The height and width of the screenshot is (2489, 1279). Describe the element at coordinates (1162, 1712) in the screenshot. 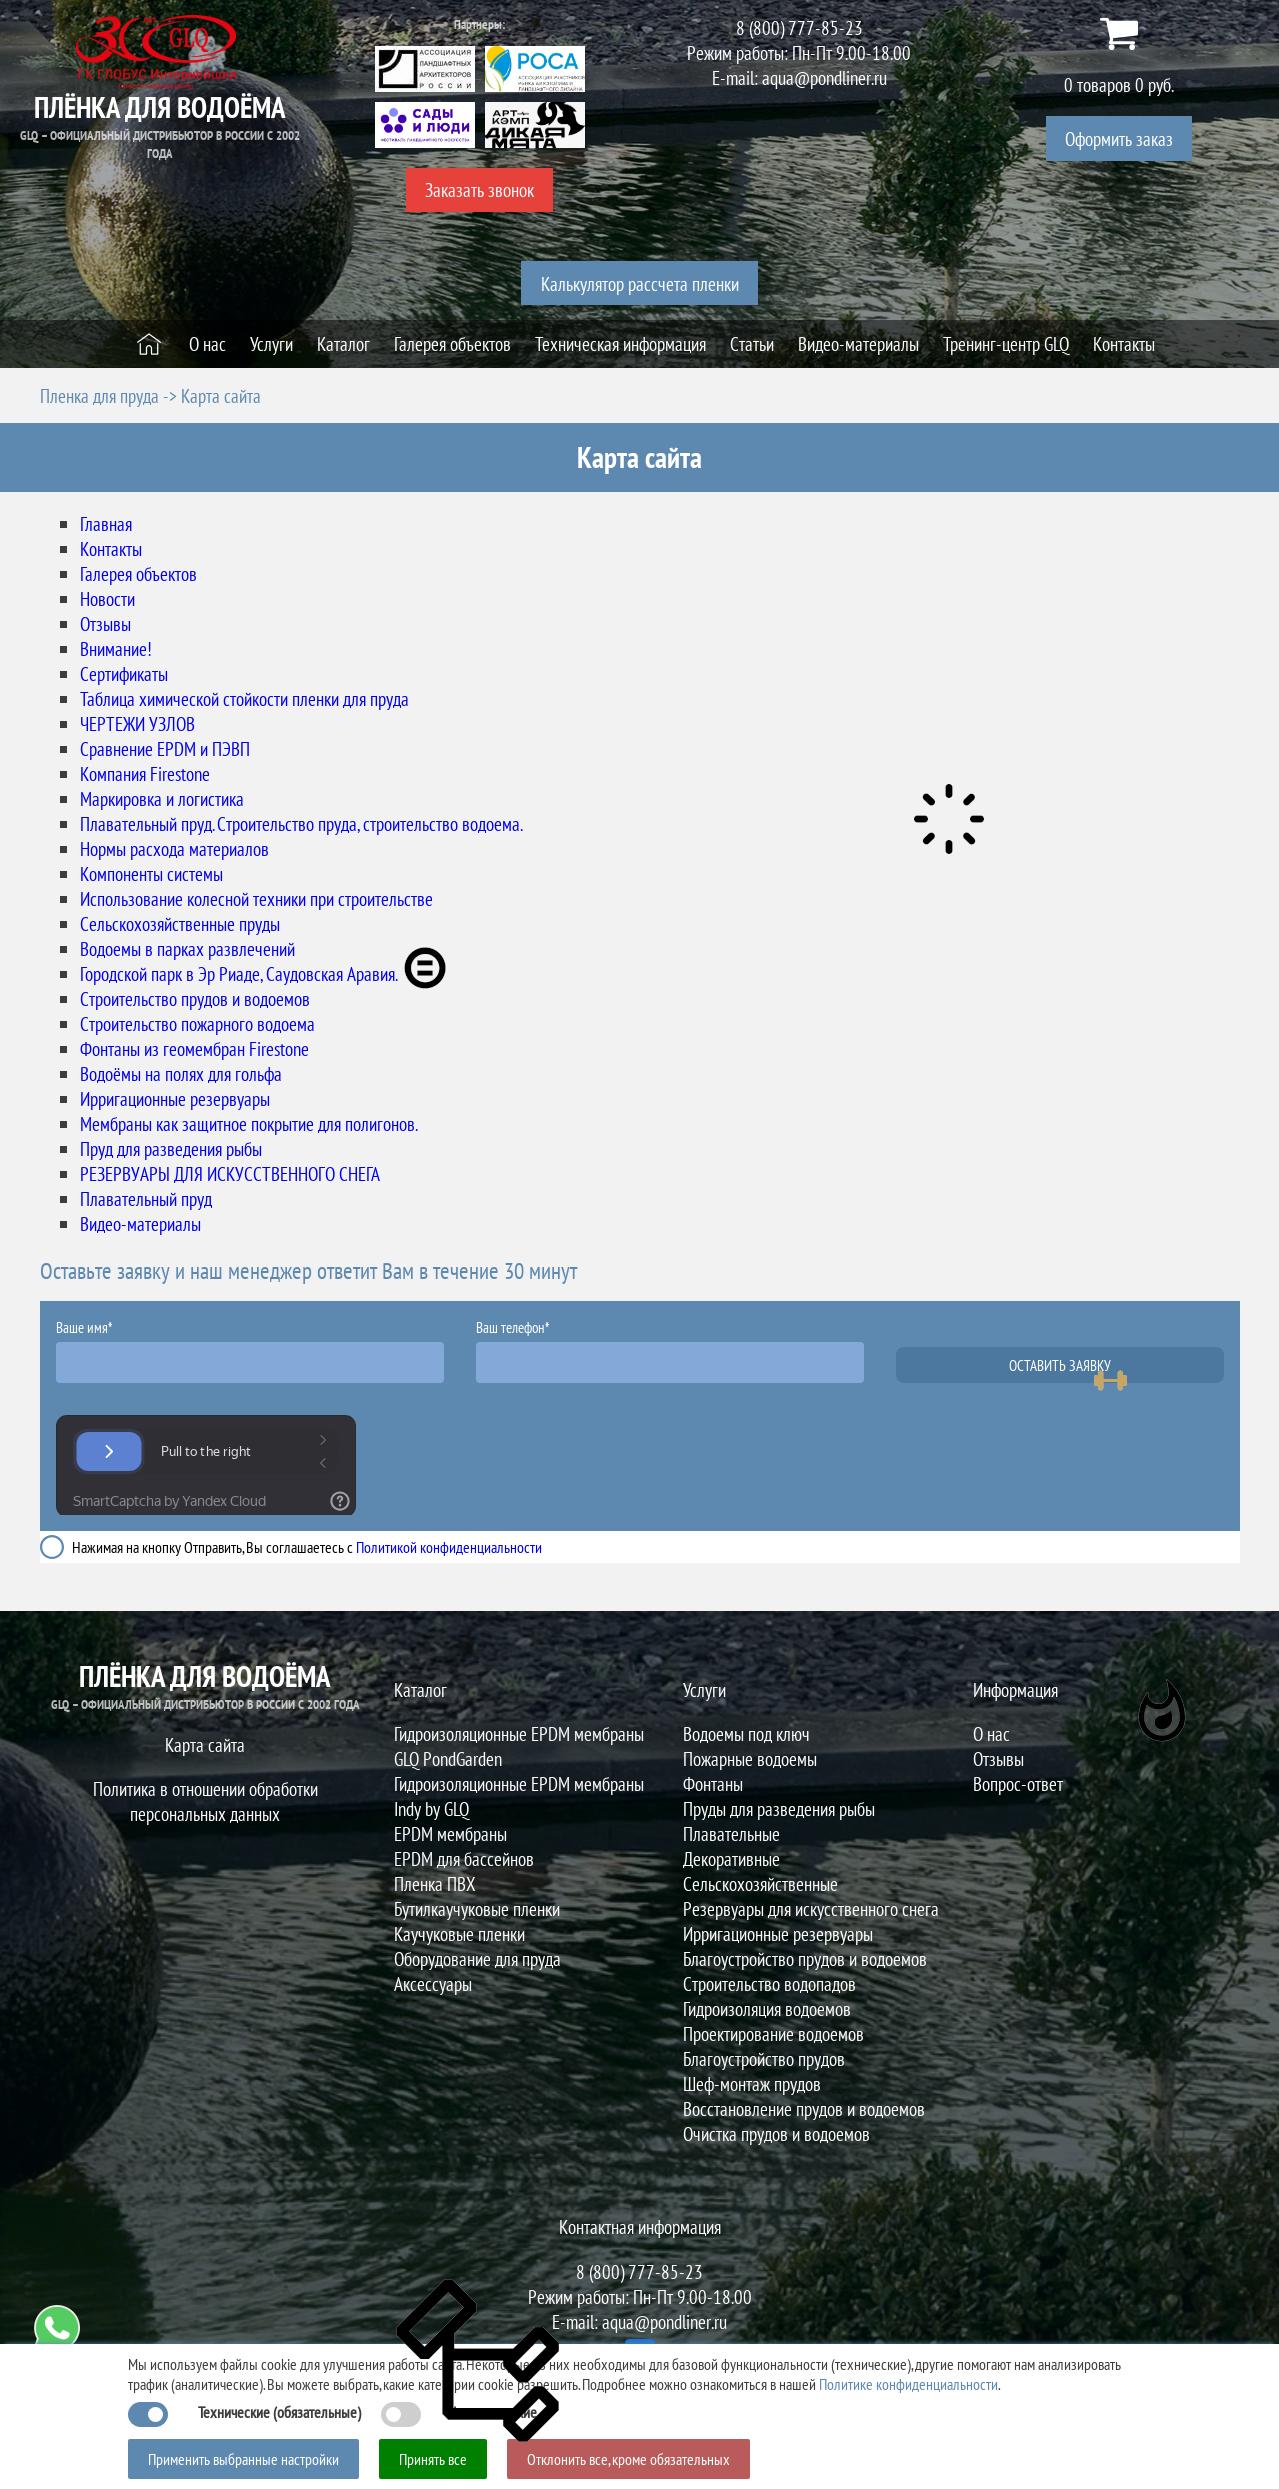

I see `view trending or popular content` at that location.